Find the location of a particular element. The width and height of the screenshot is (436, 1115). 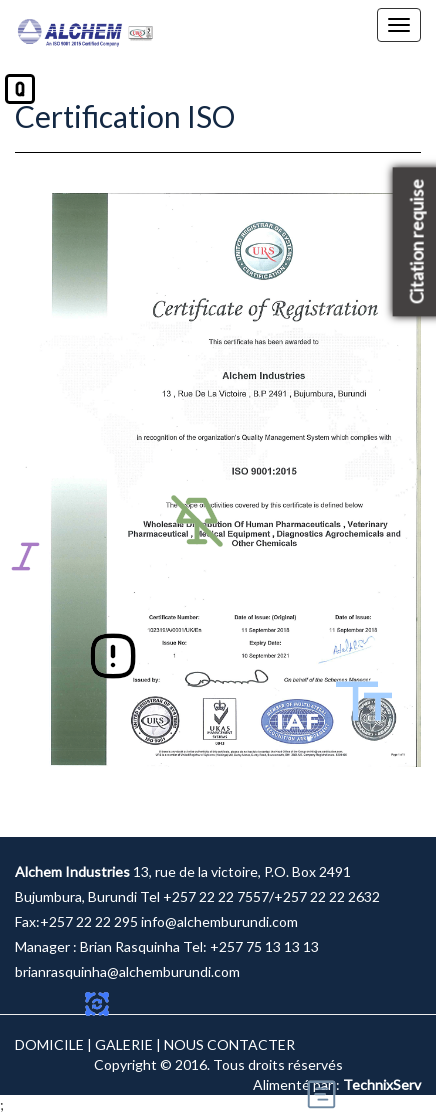

sync or refresh group members is located at coordinates (97, 1004).